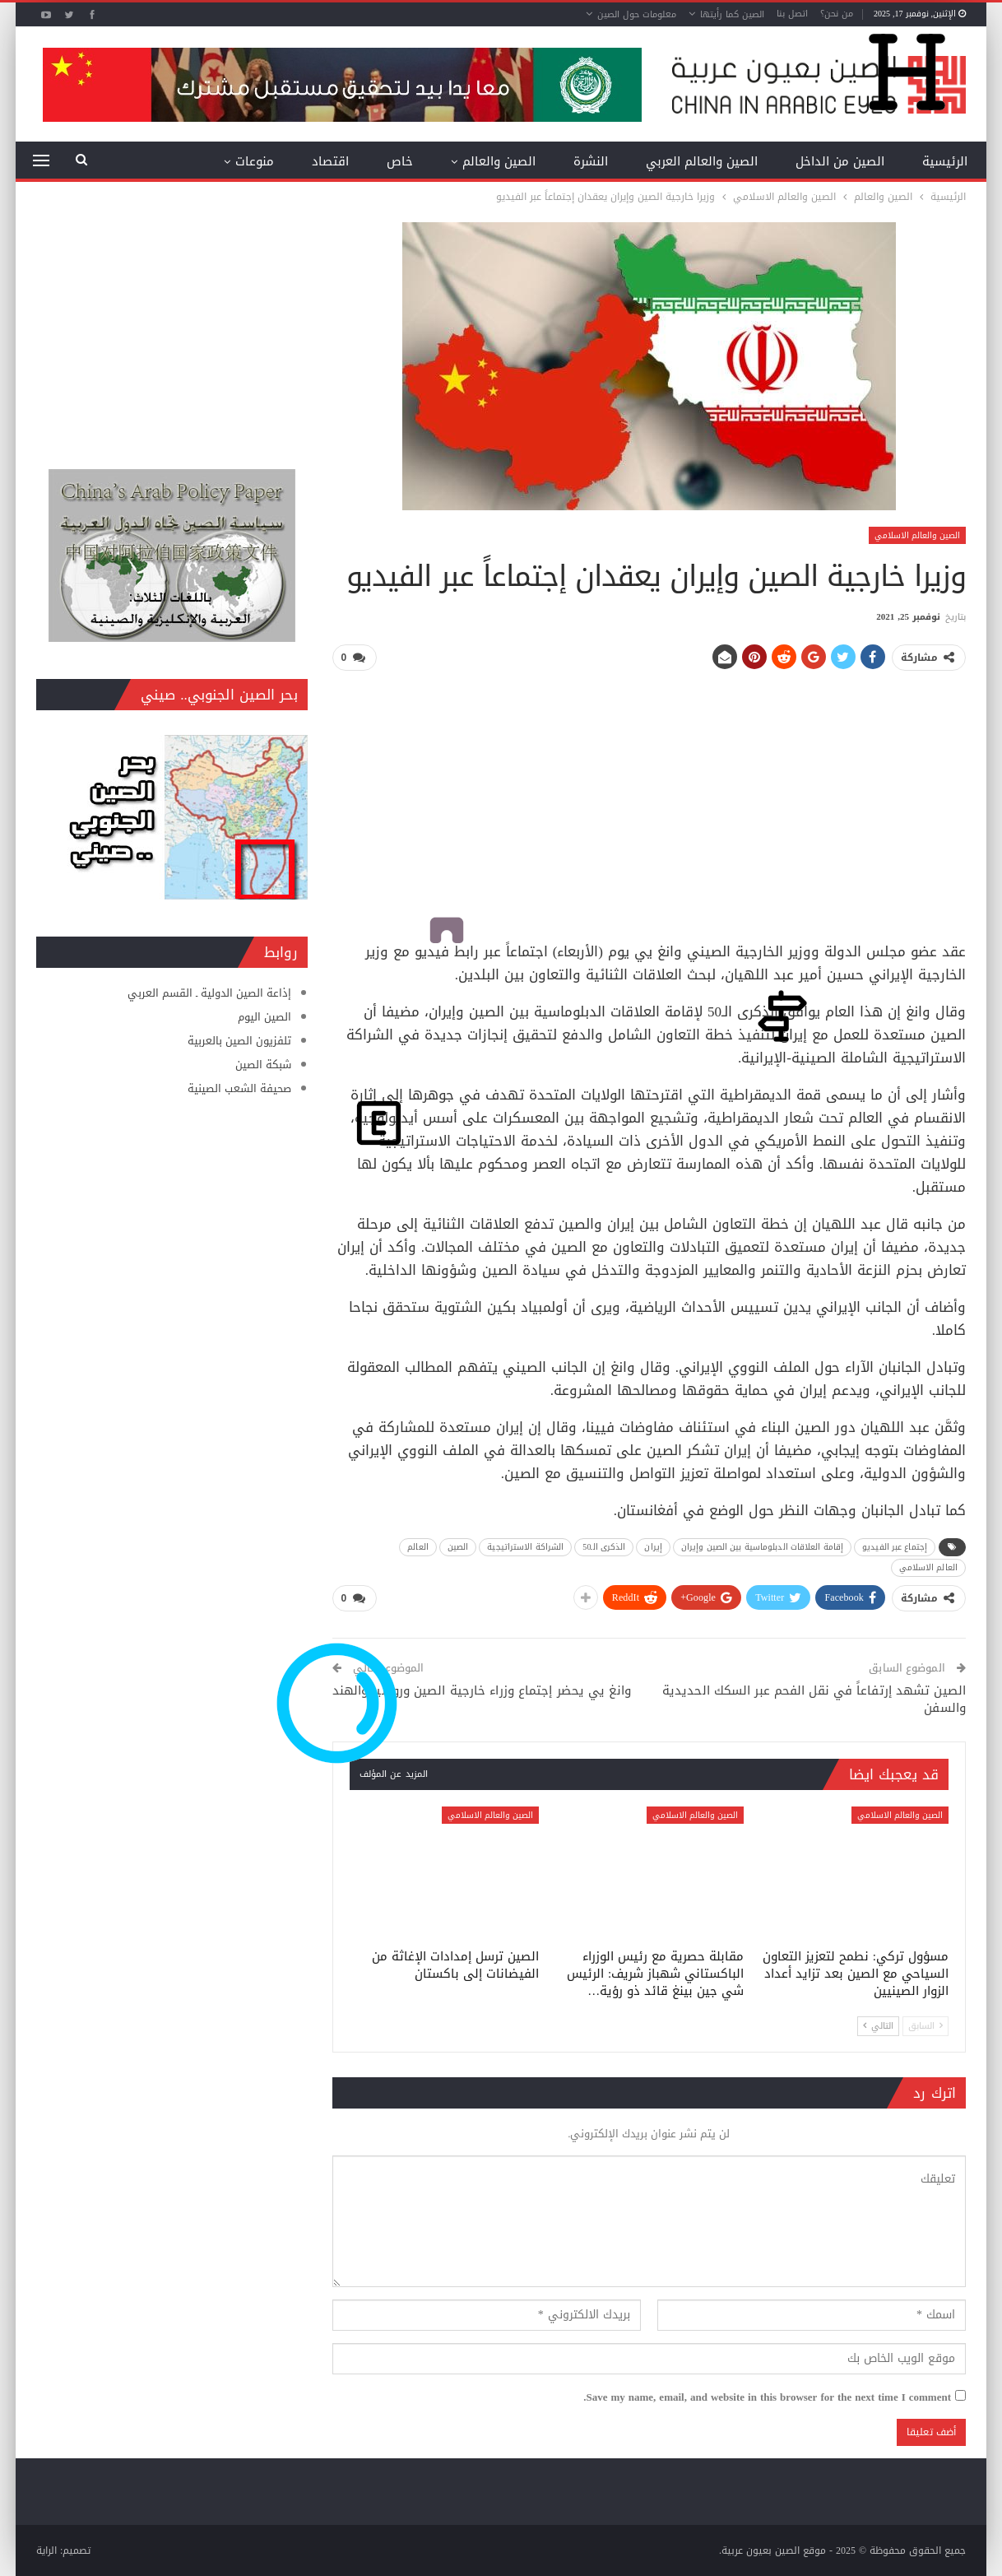  What do you see at coordinates (378, 1123) in the screenshot?
I see `indicates explicit content warning` at bounding box center [378, 1123].